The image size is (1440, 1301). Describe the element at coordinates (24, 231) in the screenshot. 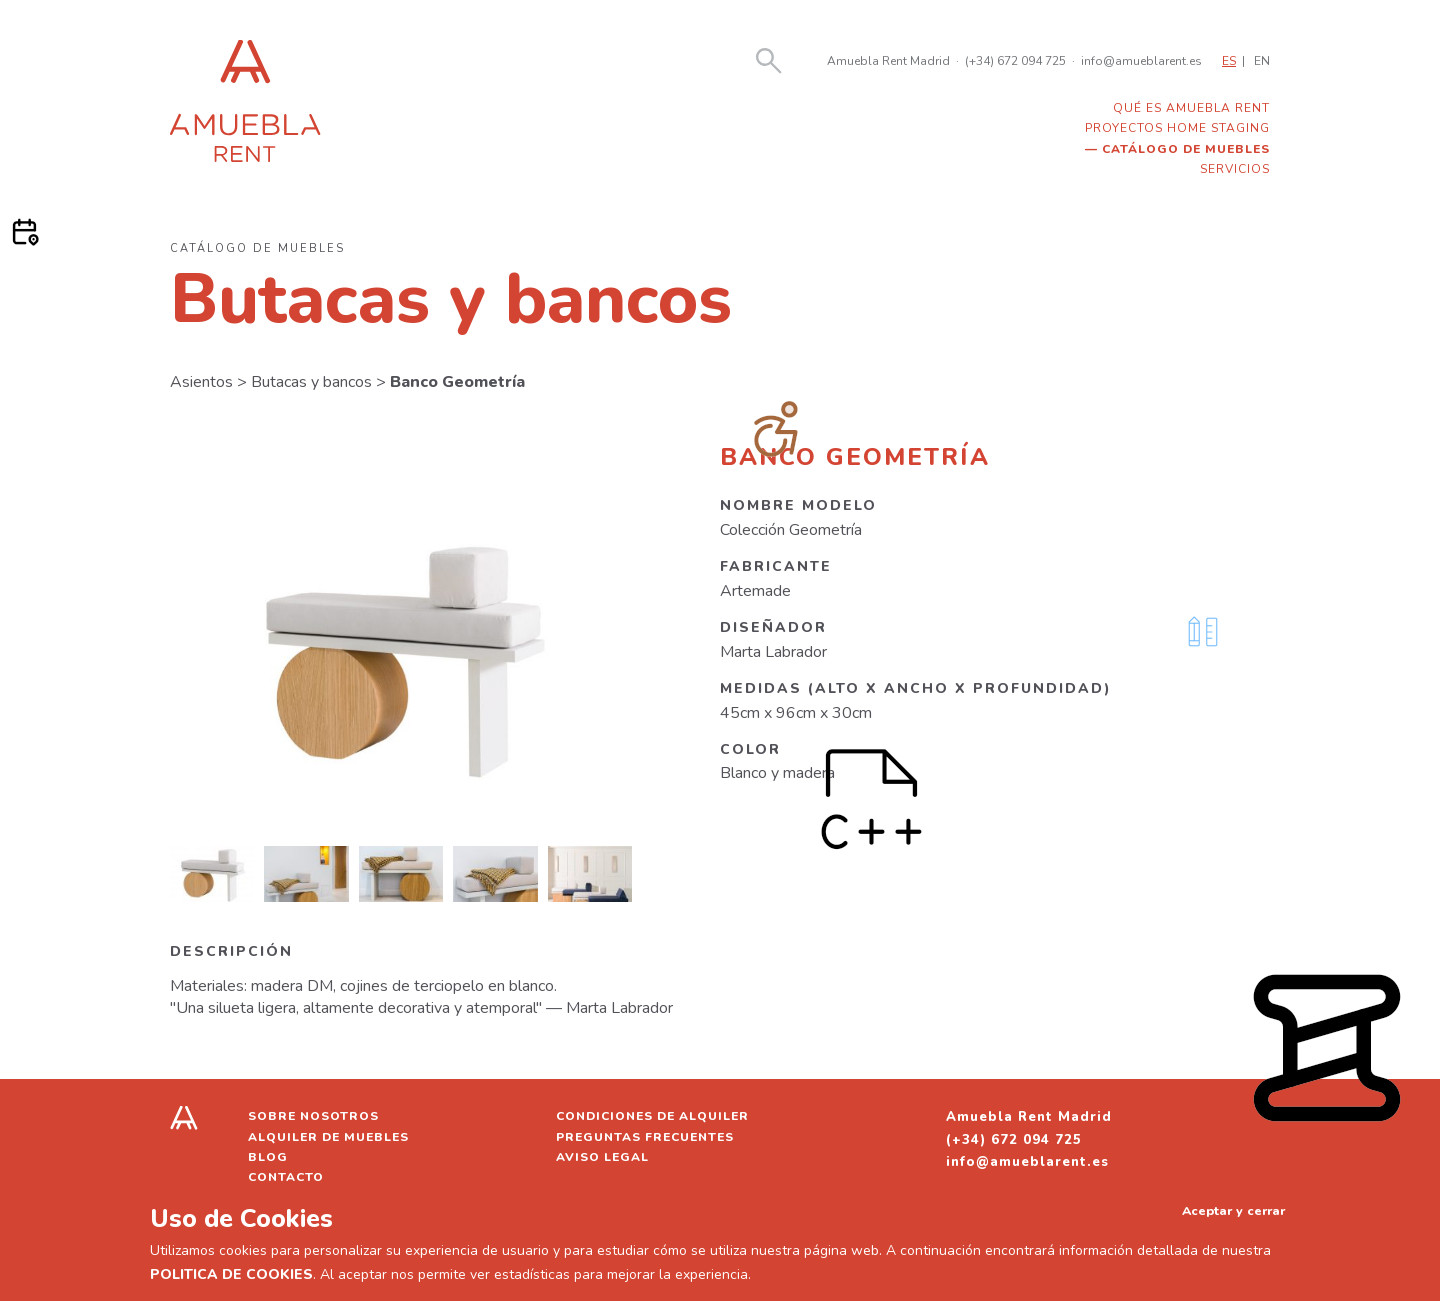

I see `pin an event to a specific location` at that location.